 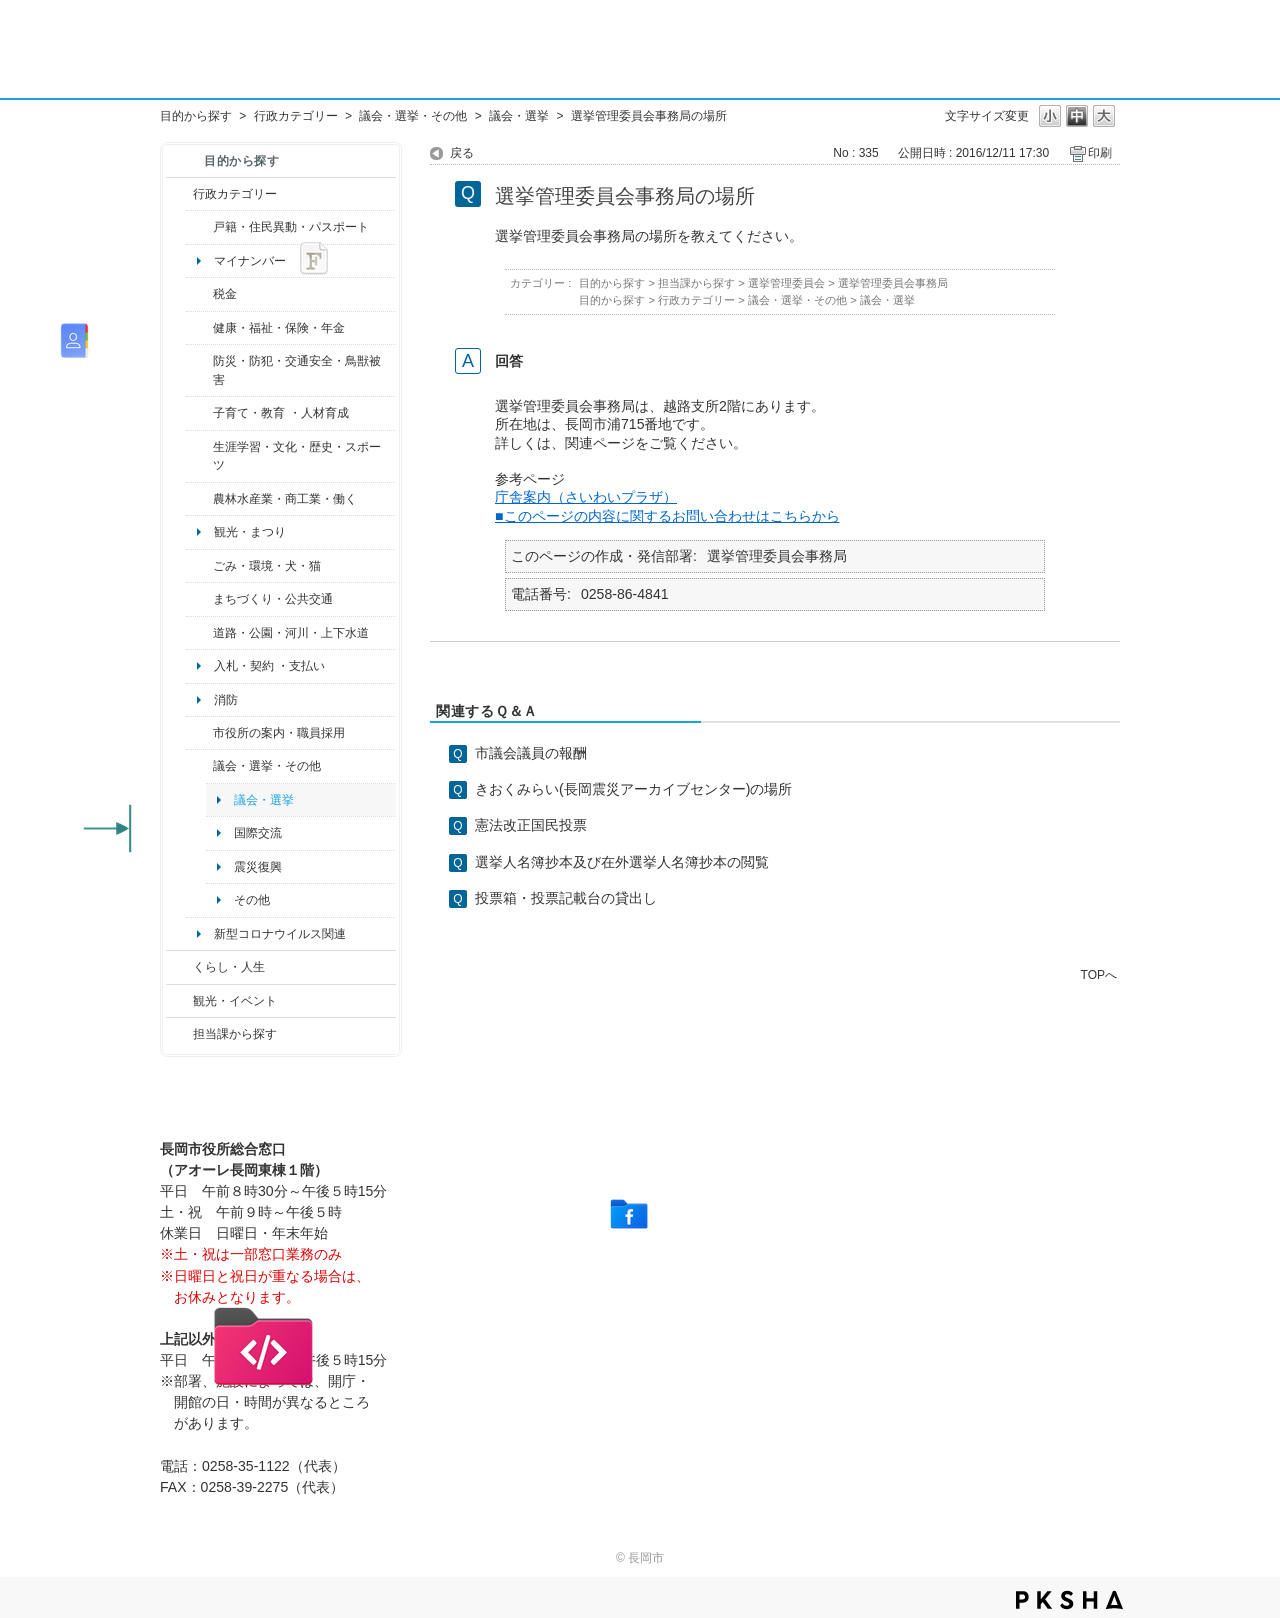 What do you see at coordinates (263, 1349) in the screenshot?
I see `open folder containing programming or code files` at bounding box center [263, 1349].